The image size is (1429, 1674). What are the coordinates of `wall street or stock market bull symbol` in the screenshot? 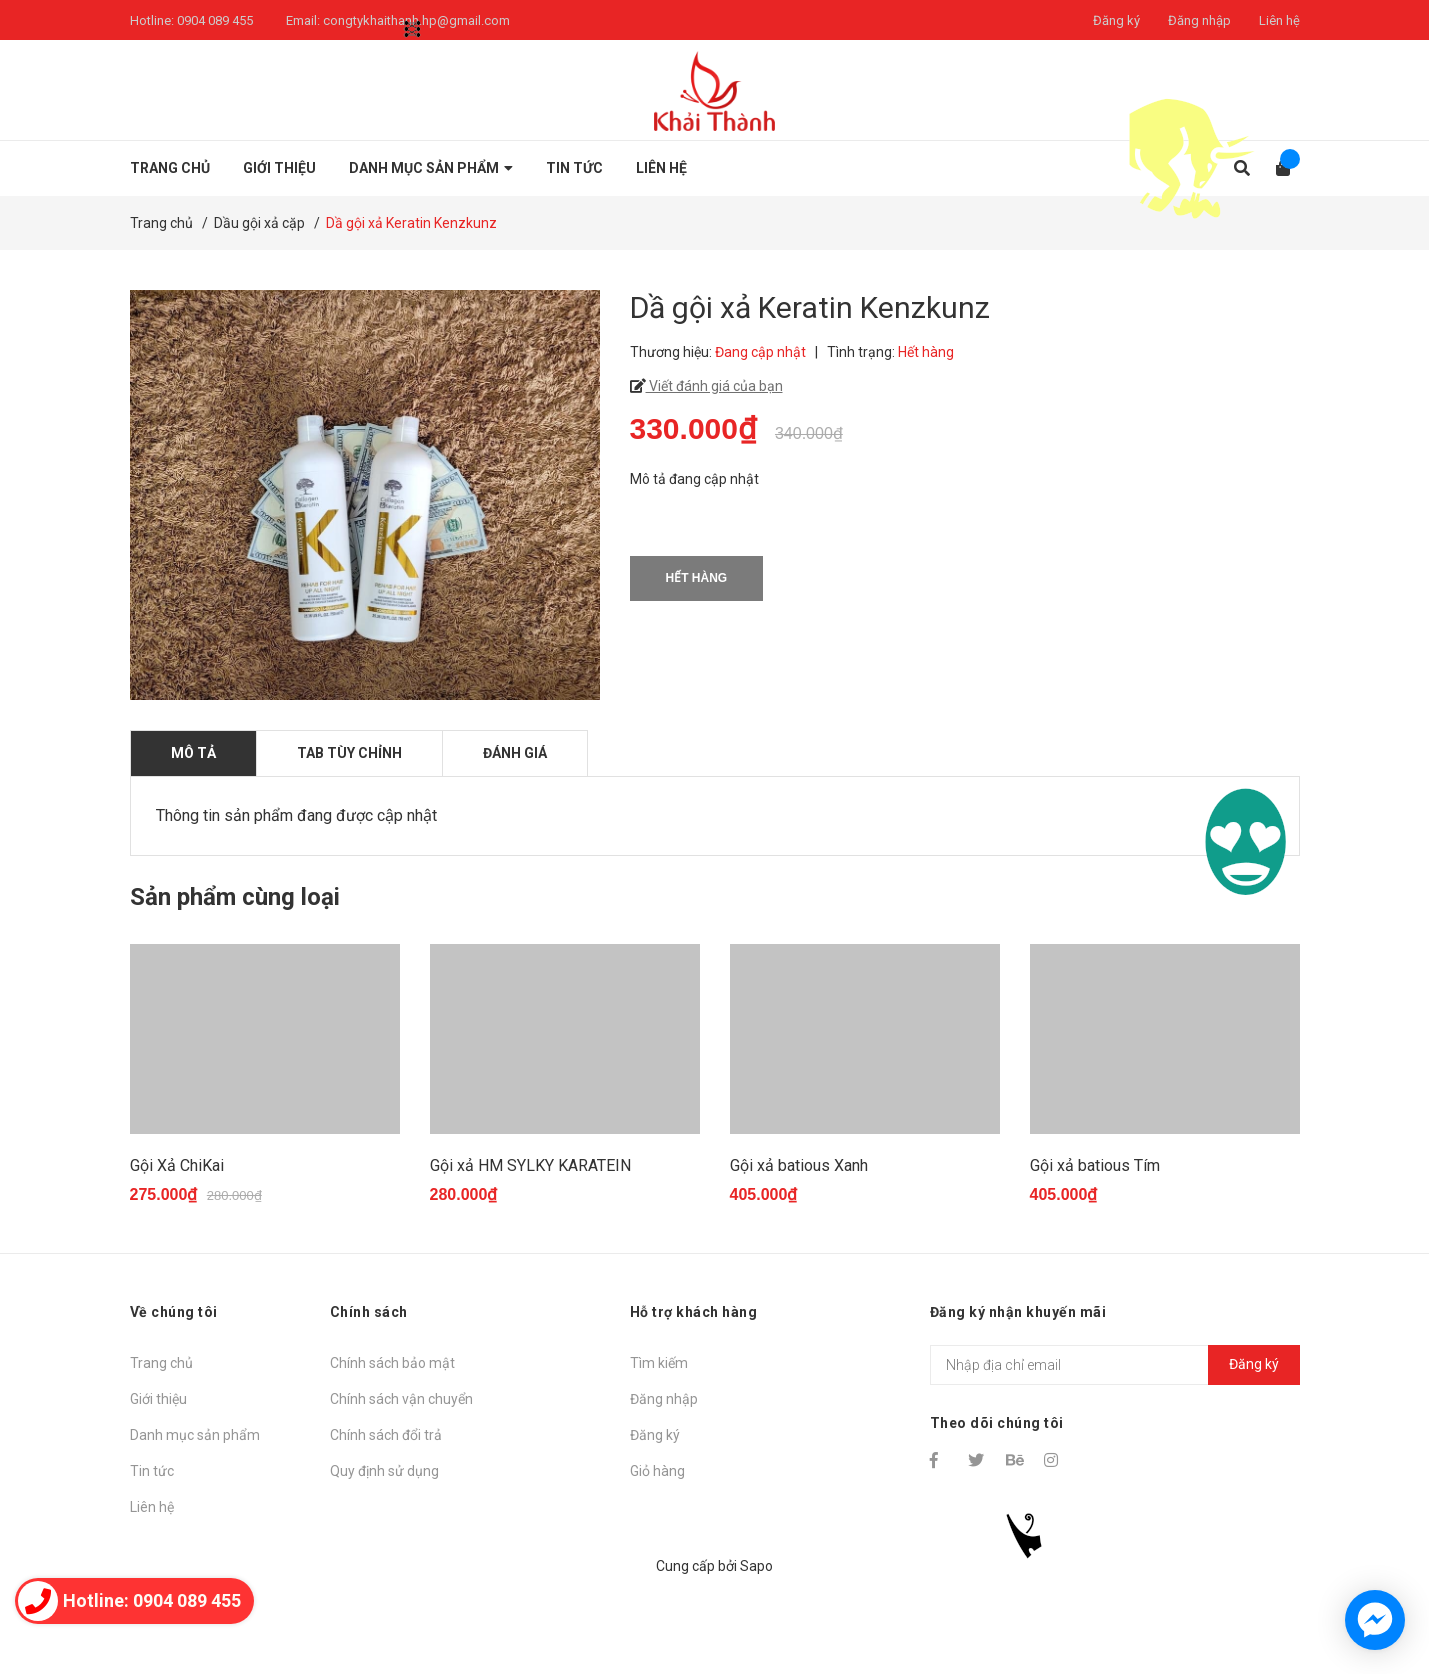 It's located at (1195, 153).